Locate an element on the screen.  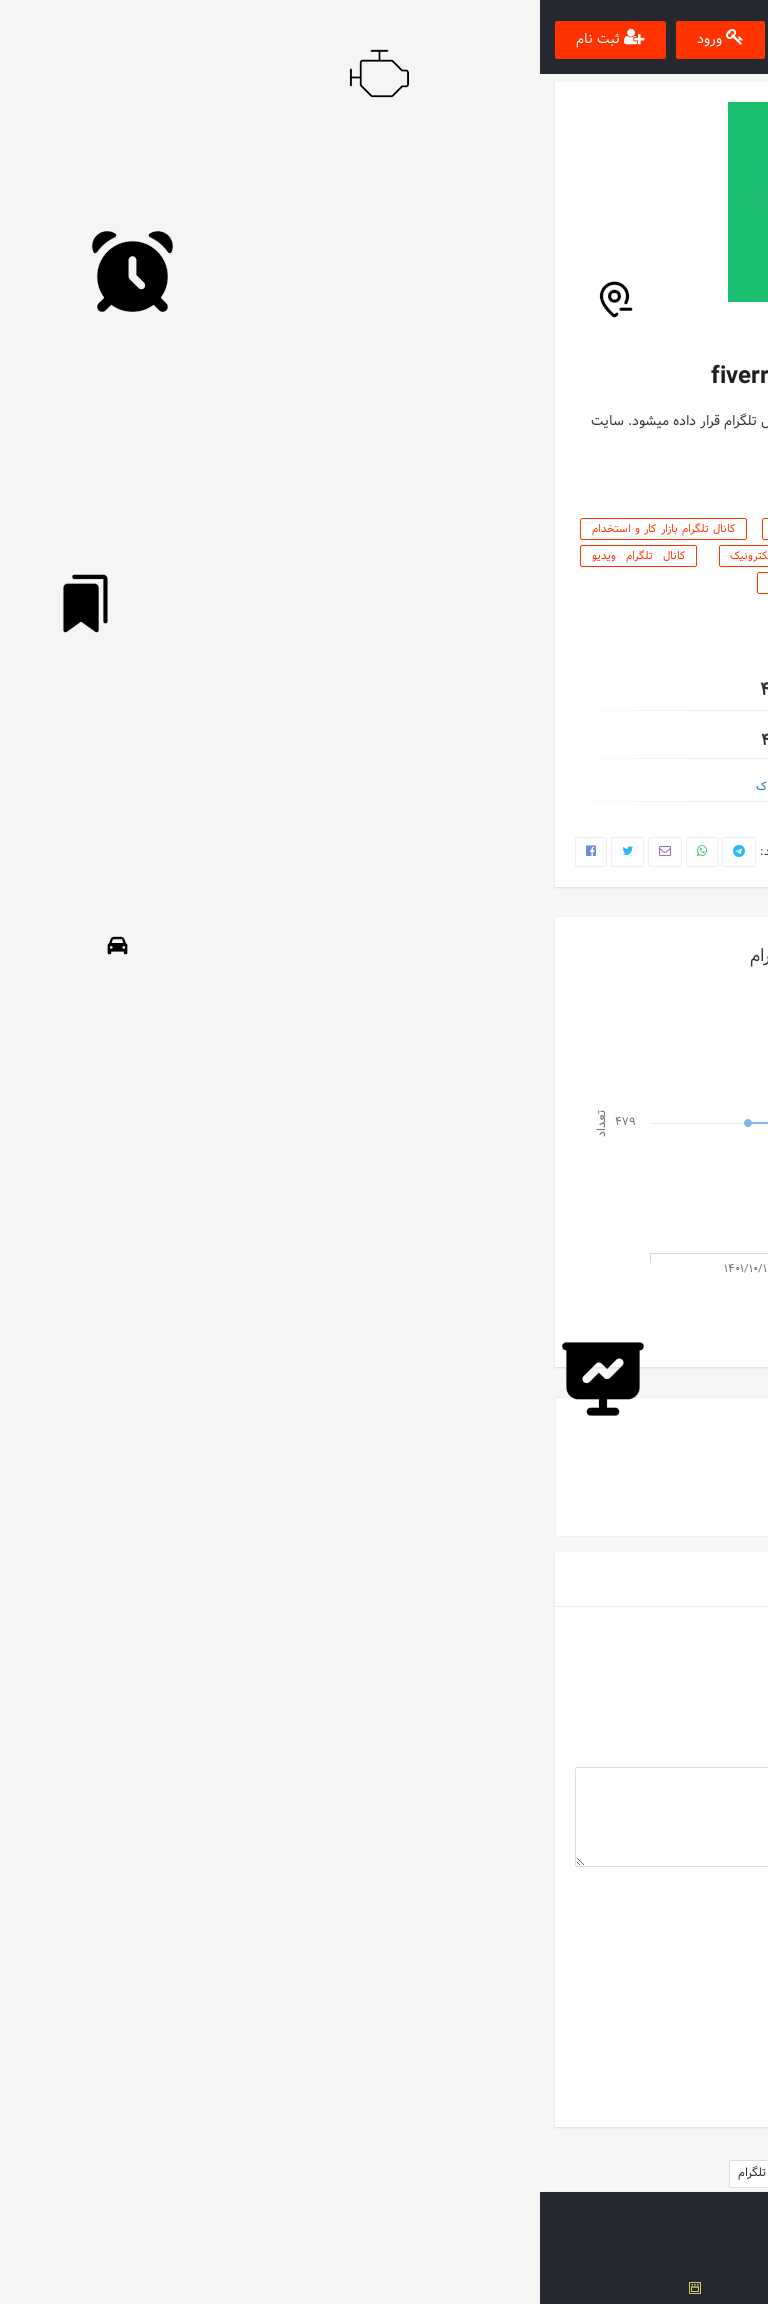
access vehicle or driving settings is located at coordinates (117, 945).